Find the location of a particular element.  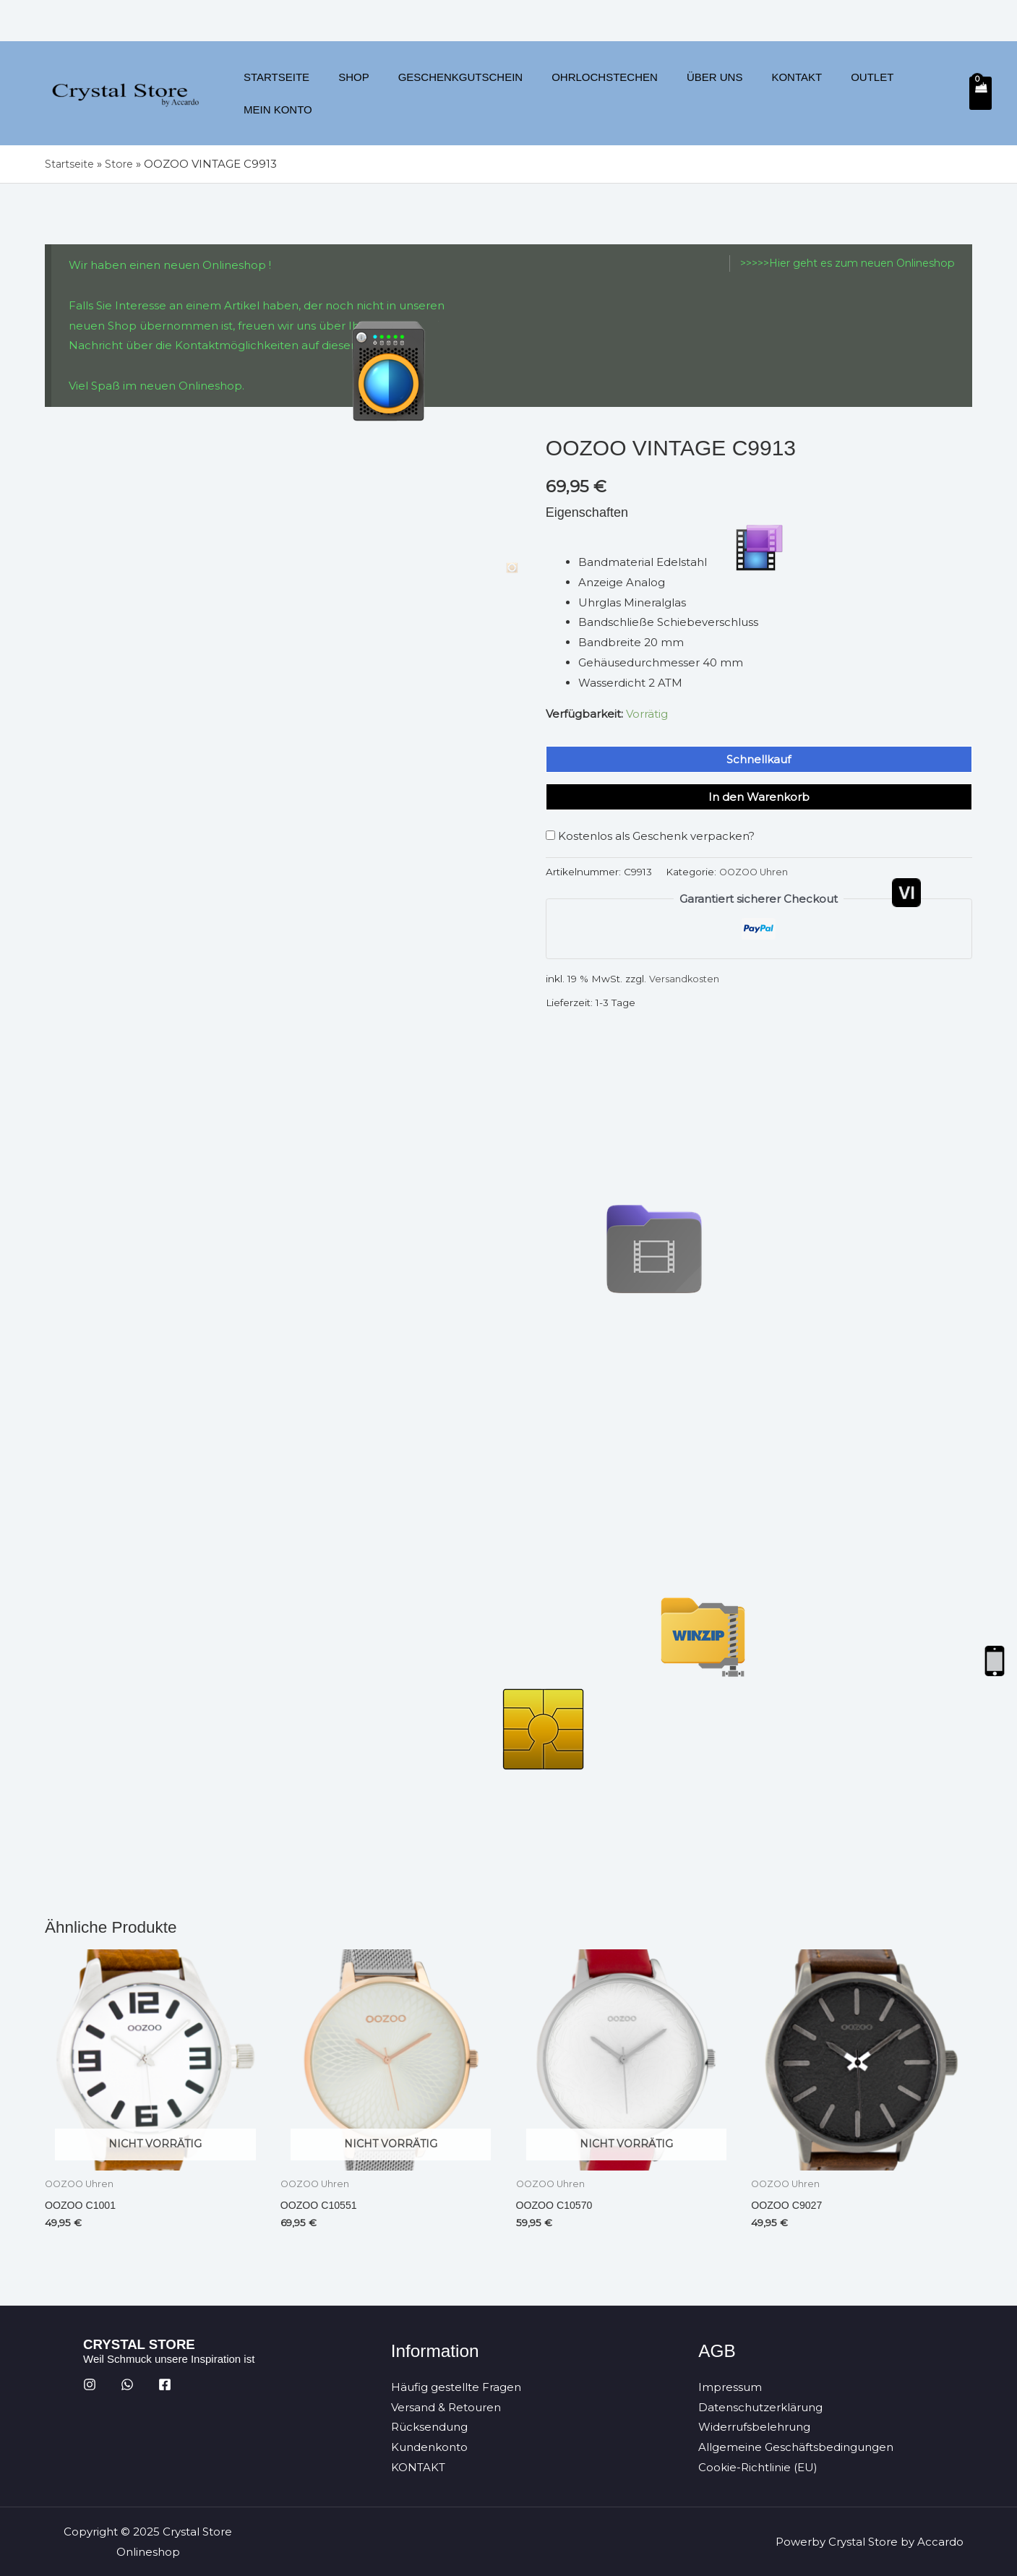

iPod Touch device in sidebar navigation is located at coordinates (995, 1661).